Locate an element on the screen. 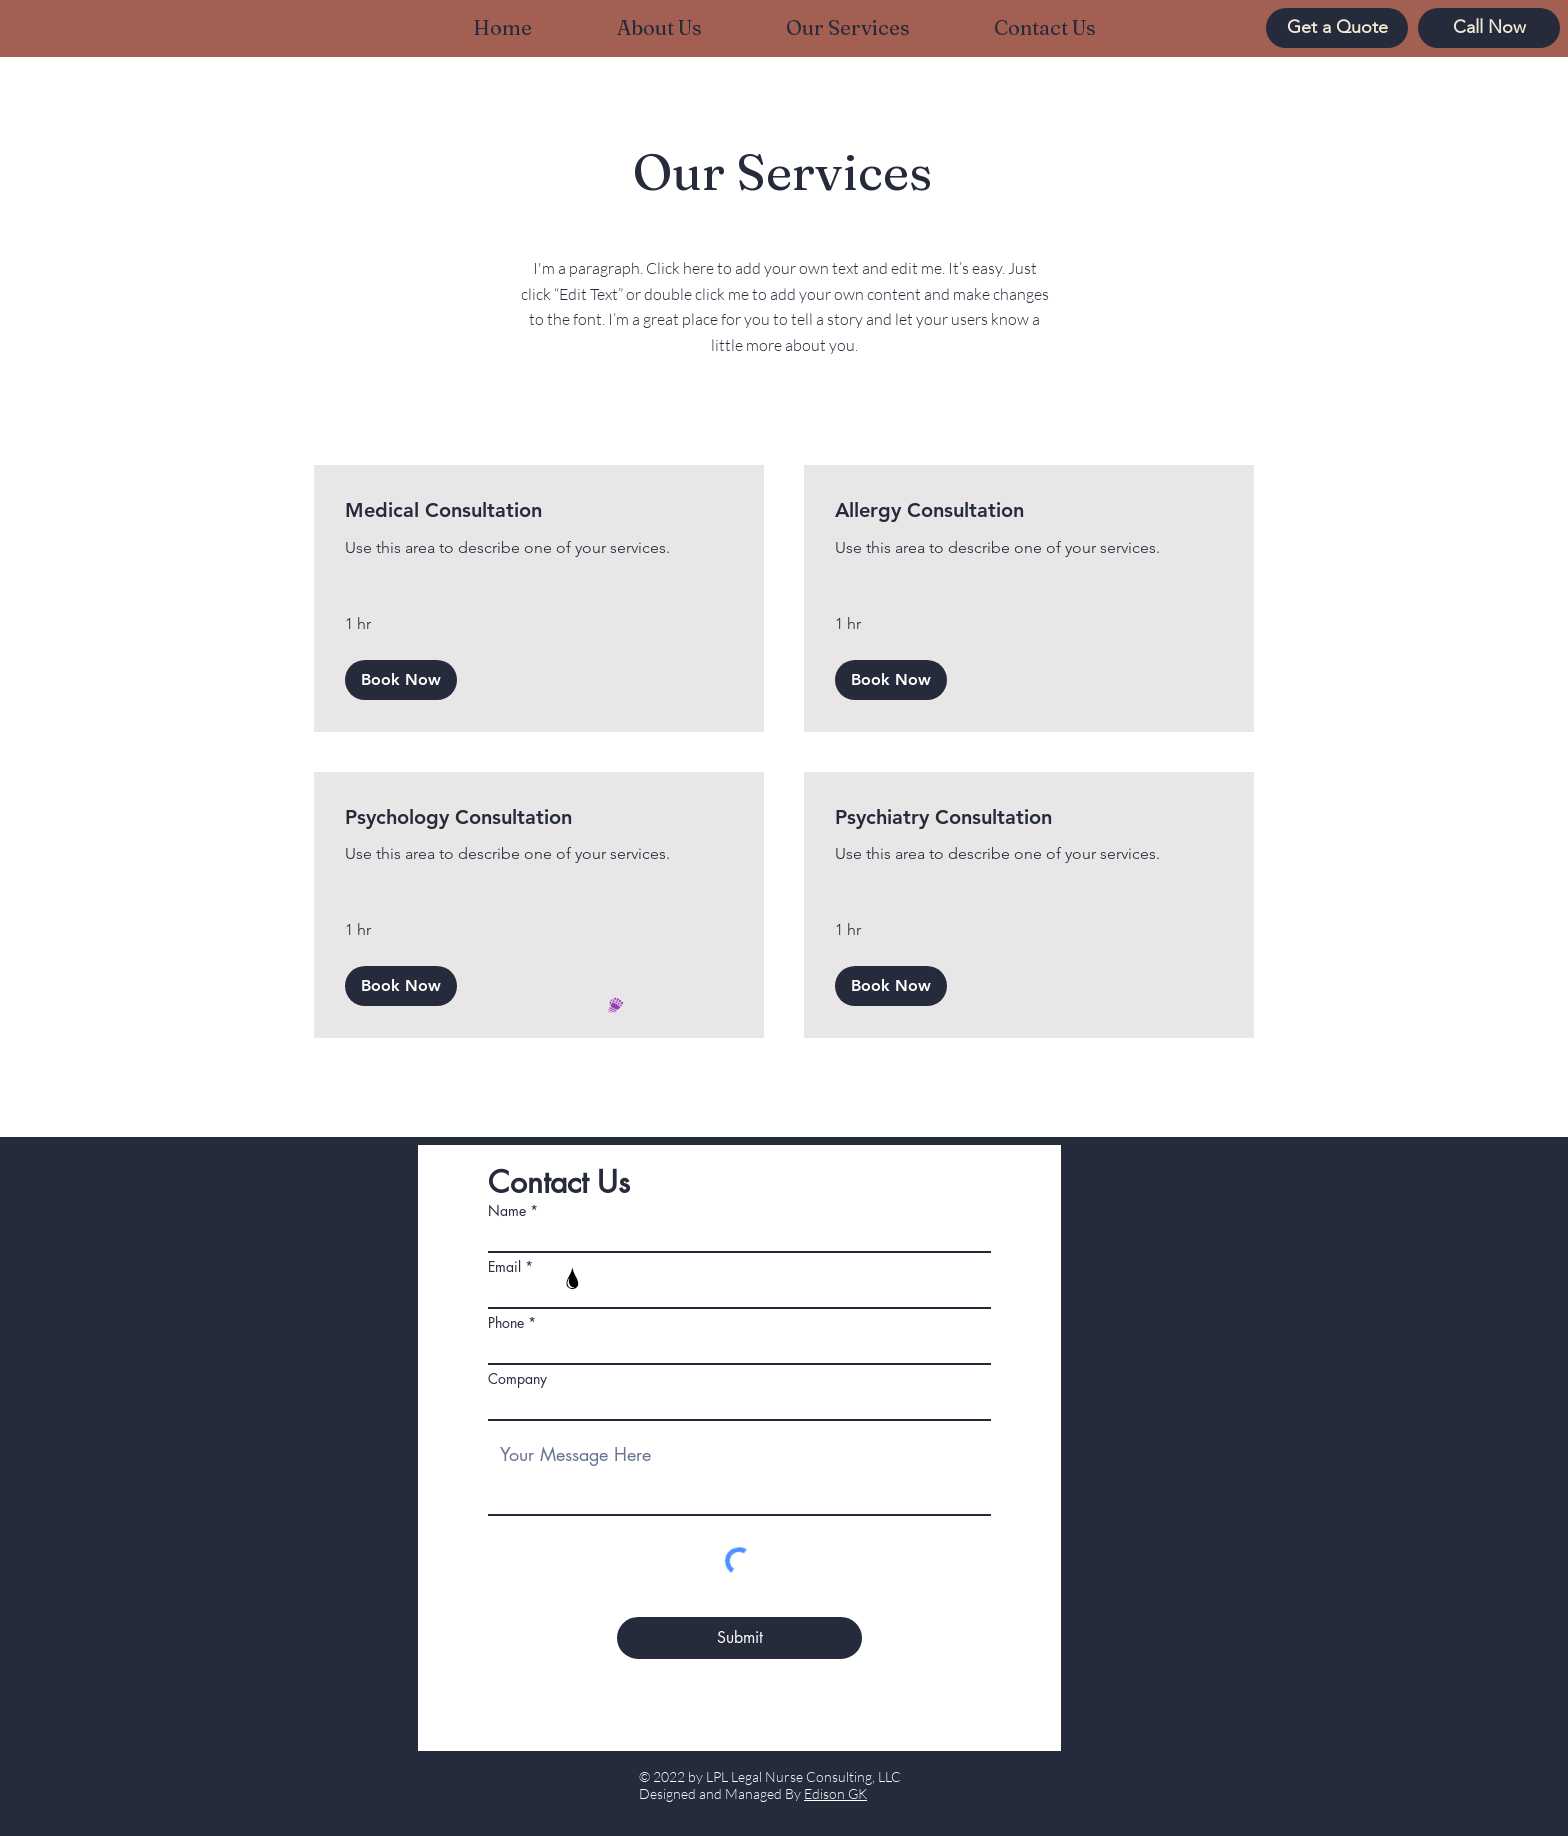  select a melee or unarmed combat skill is located at coordinates (616, 1005).